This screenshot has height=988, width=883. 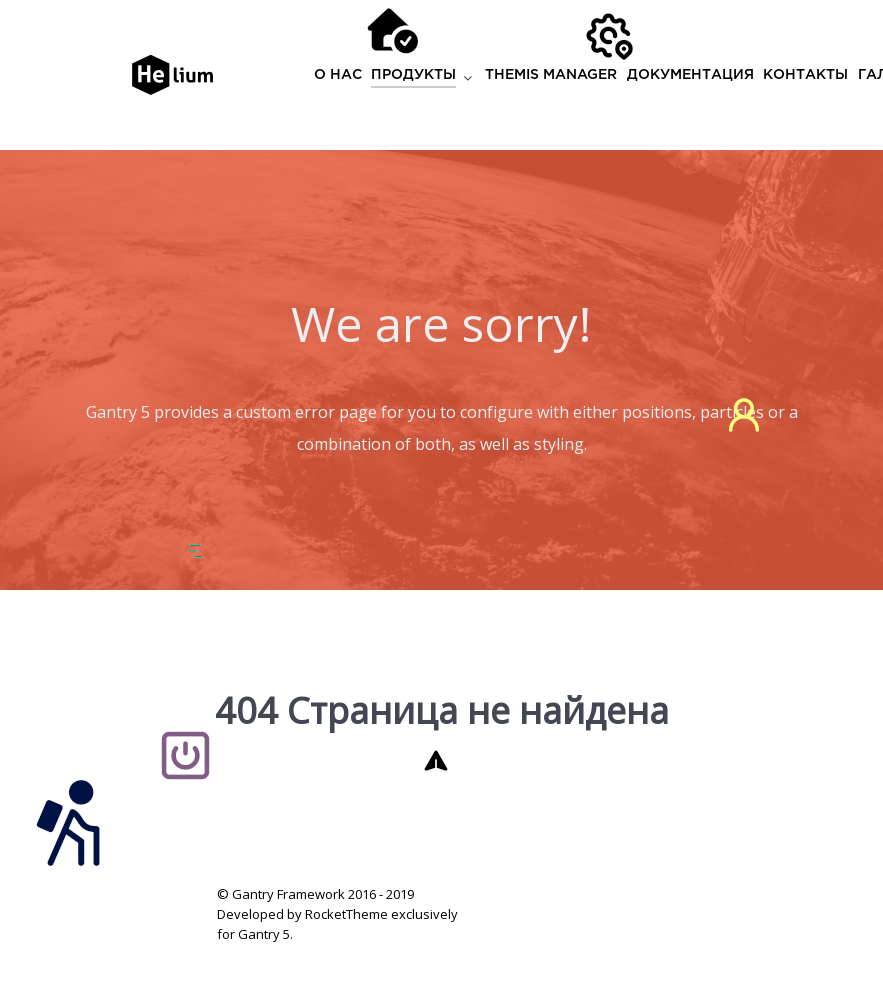 What do you see at coordinates (72, 823) in the screenshot?
I see `access hiking trails or outdoor activities` at bounding box center [72, 823].